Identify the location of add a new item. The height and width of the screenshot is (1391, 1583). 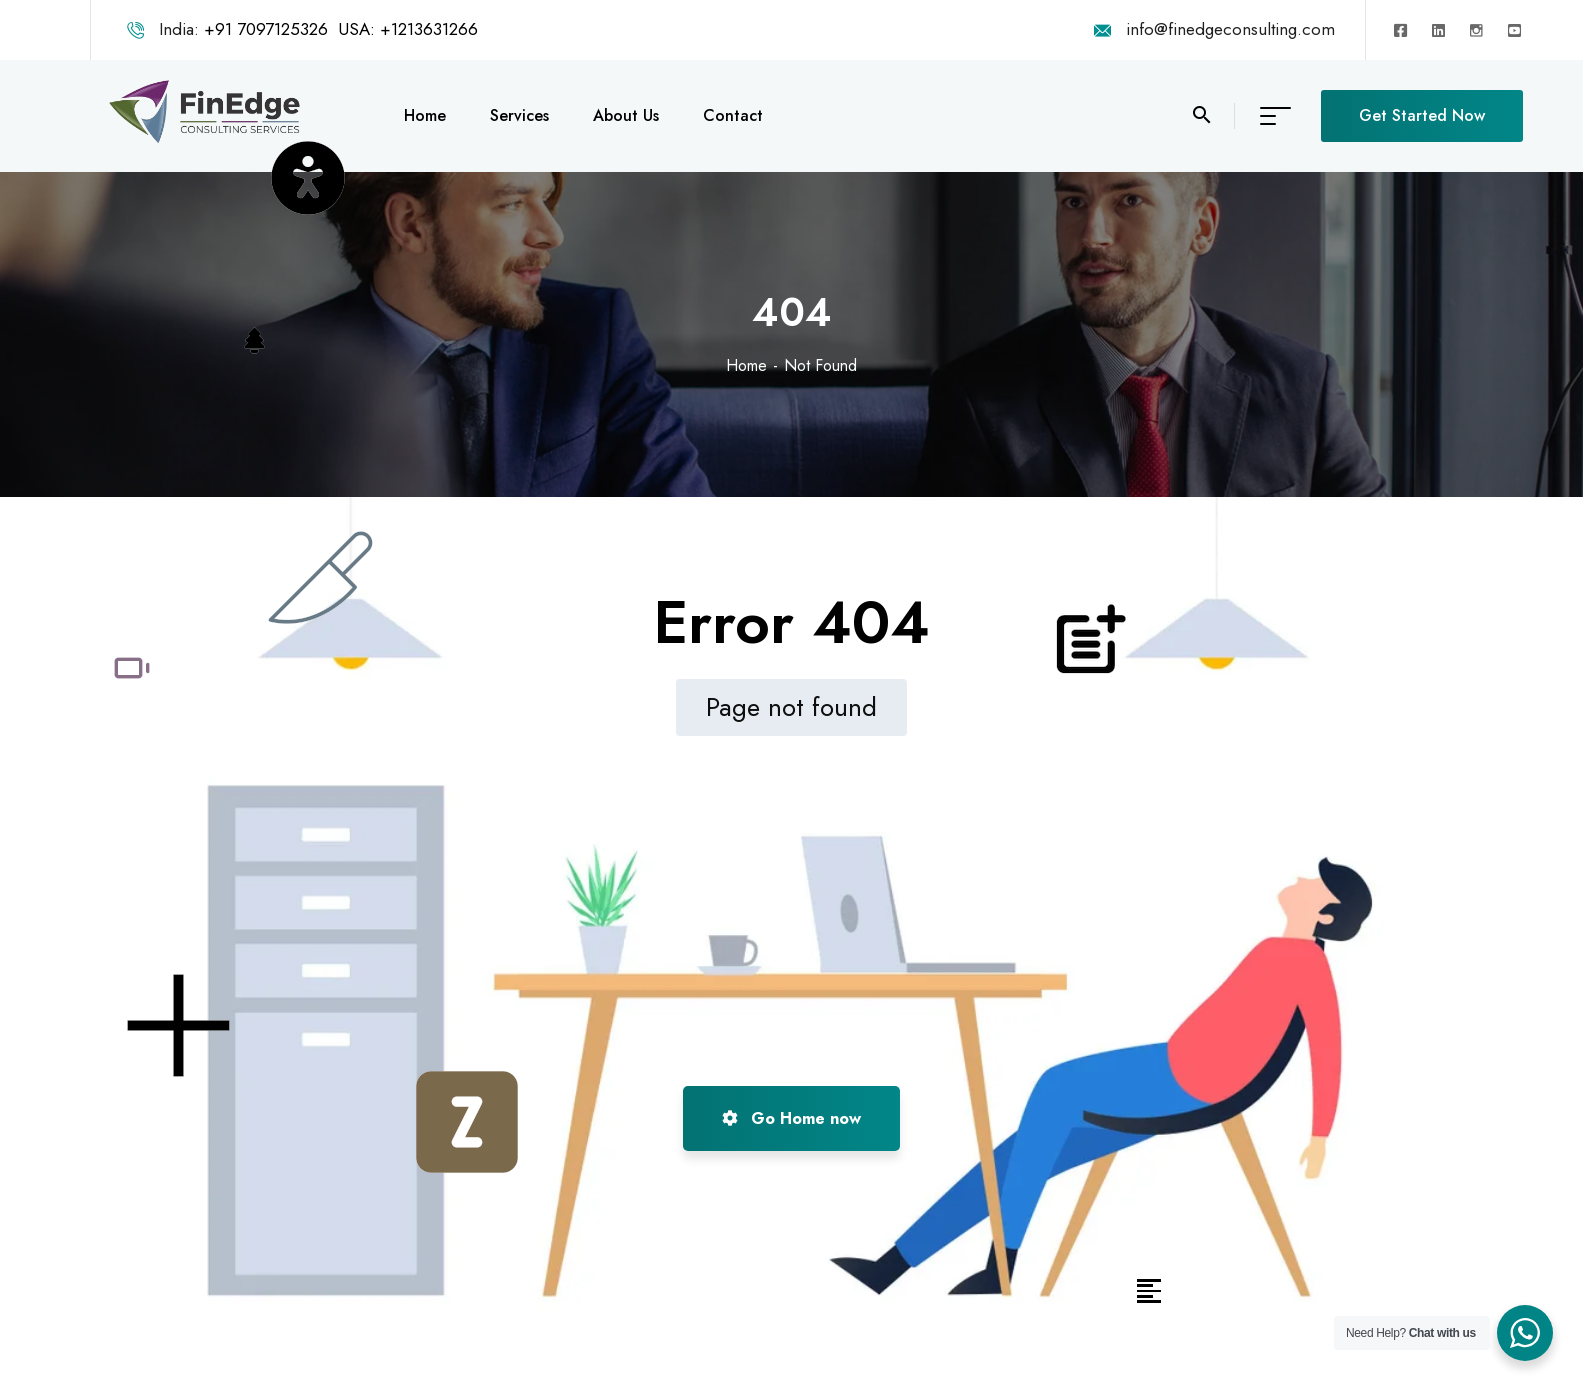
(178, 1025).